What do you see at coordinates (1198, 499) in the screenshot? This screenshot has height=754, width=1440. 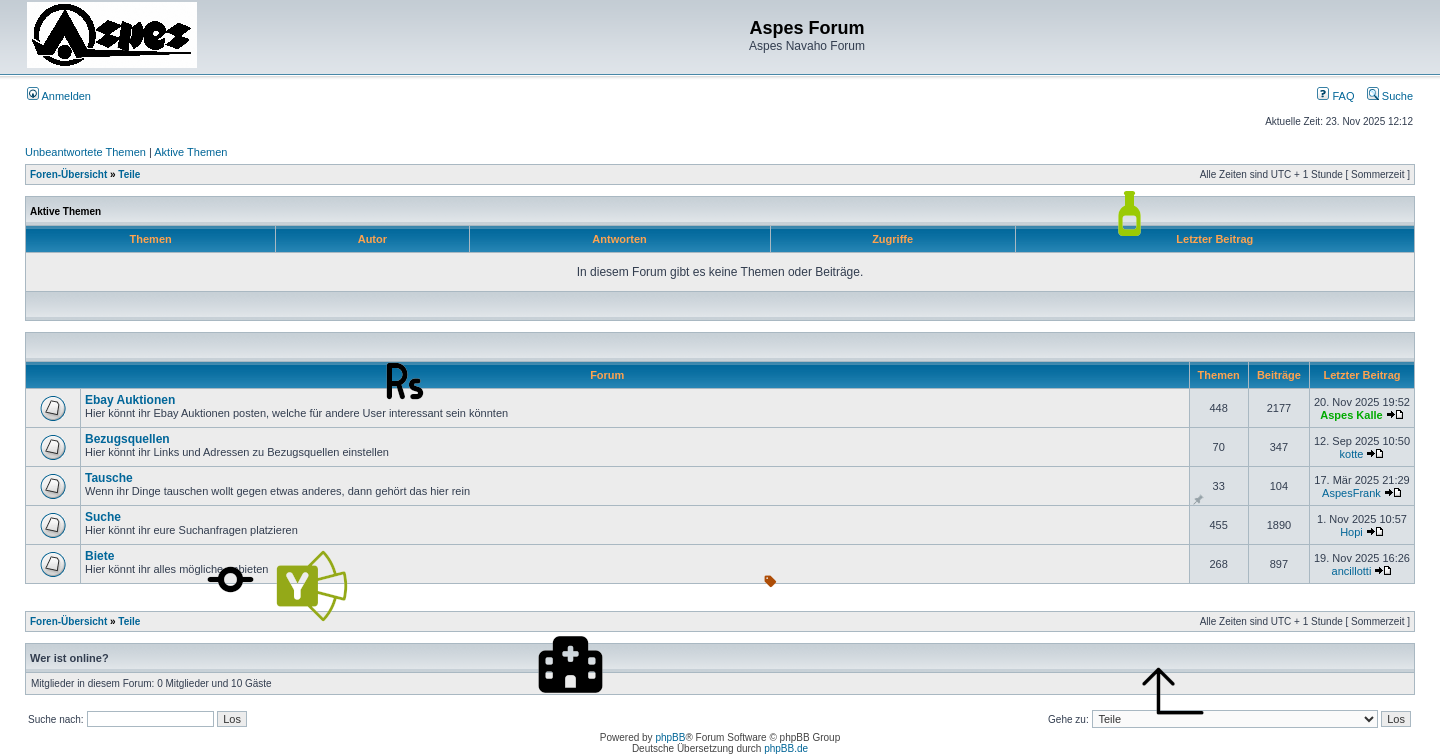 I see `pin an item to keep it visible` at bounding box center [1198, 499].